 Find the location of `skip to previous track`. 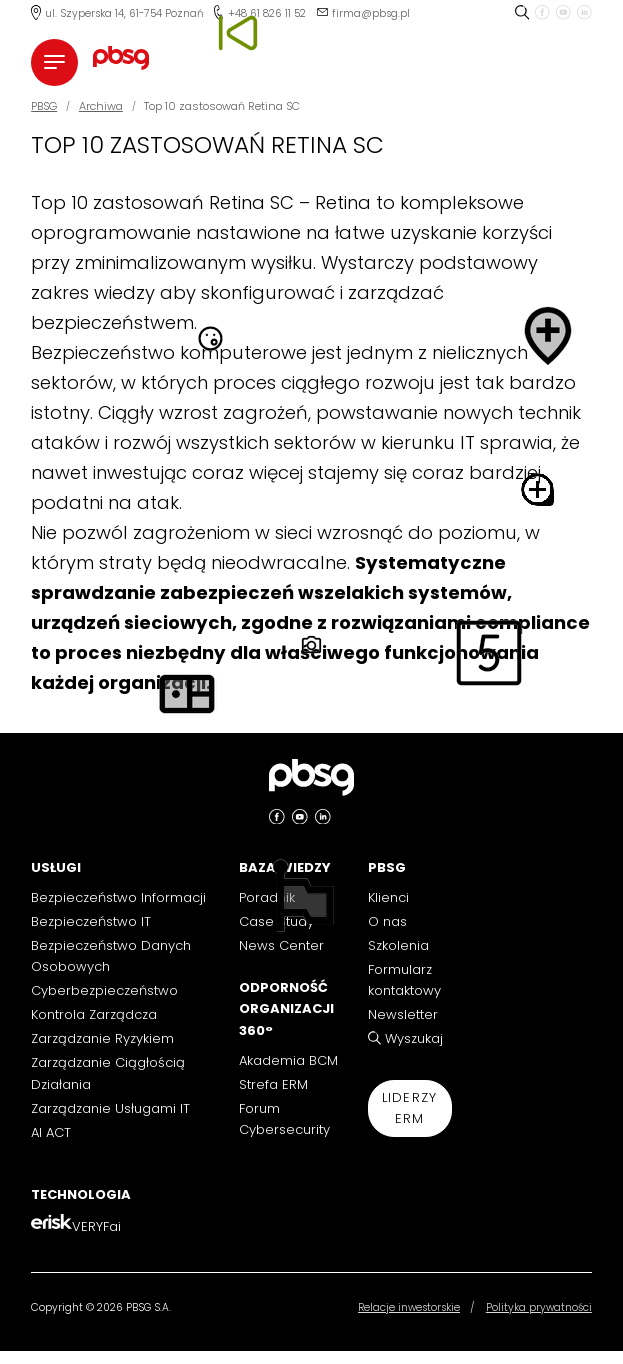

skip to previous track is located at coordinates (238, 33).